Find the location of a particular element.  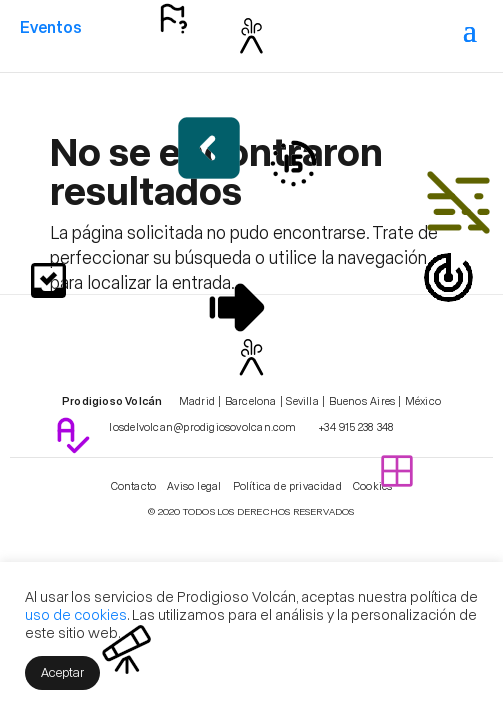

mark all inbox messages as read is located at coordinates (48, 280).